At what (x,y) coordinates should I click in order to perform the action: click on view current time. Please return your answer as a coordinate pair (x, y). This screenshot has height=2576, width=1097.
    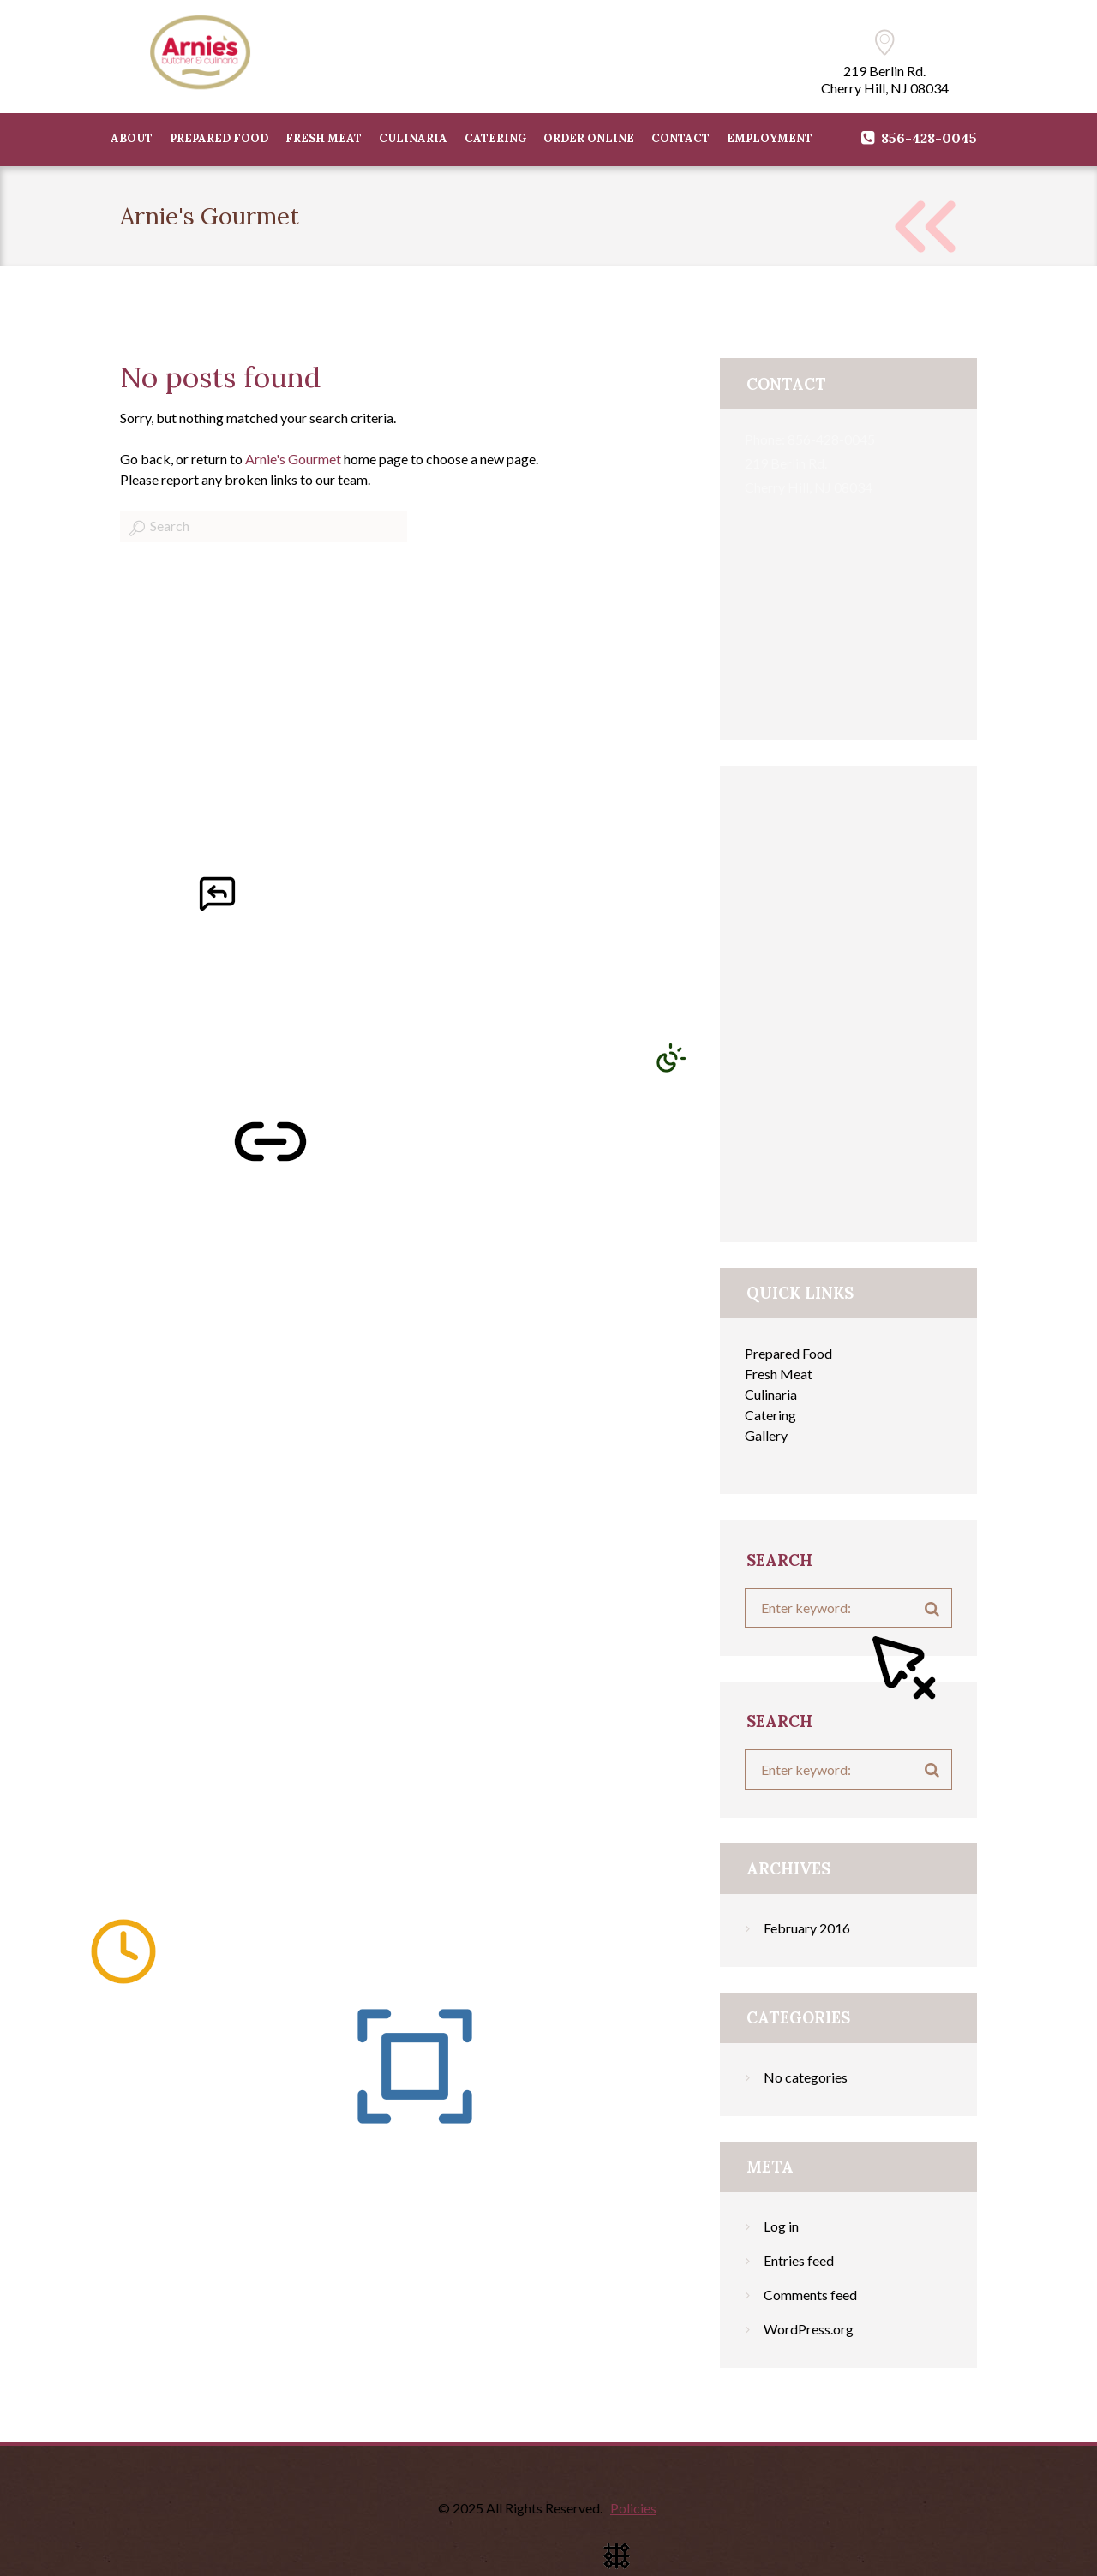
    Looking at the image, I should click on (123, 1951).